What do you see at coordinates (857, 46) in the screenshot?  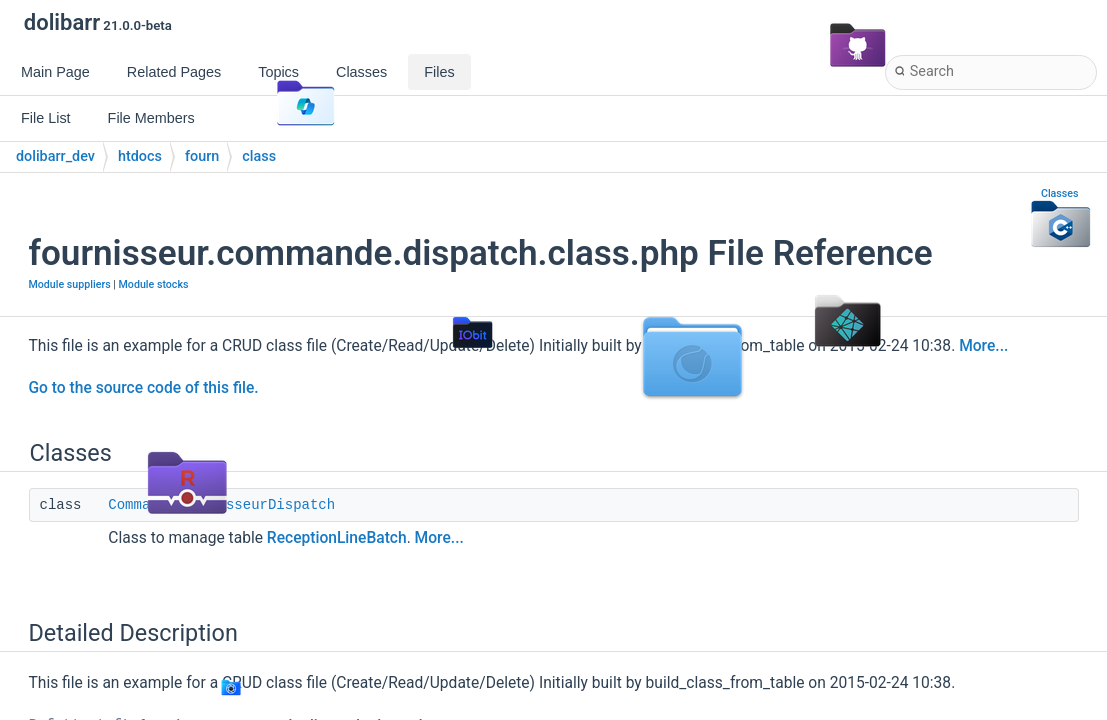 I see `open github repository folder` at bounding box center [857, 46].